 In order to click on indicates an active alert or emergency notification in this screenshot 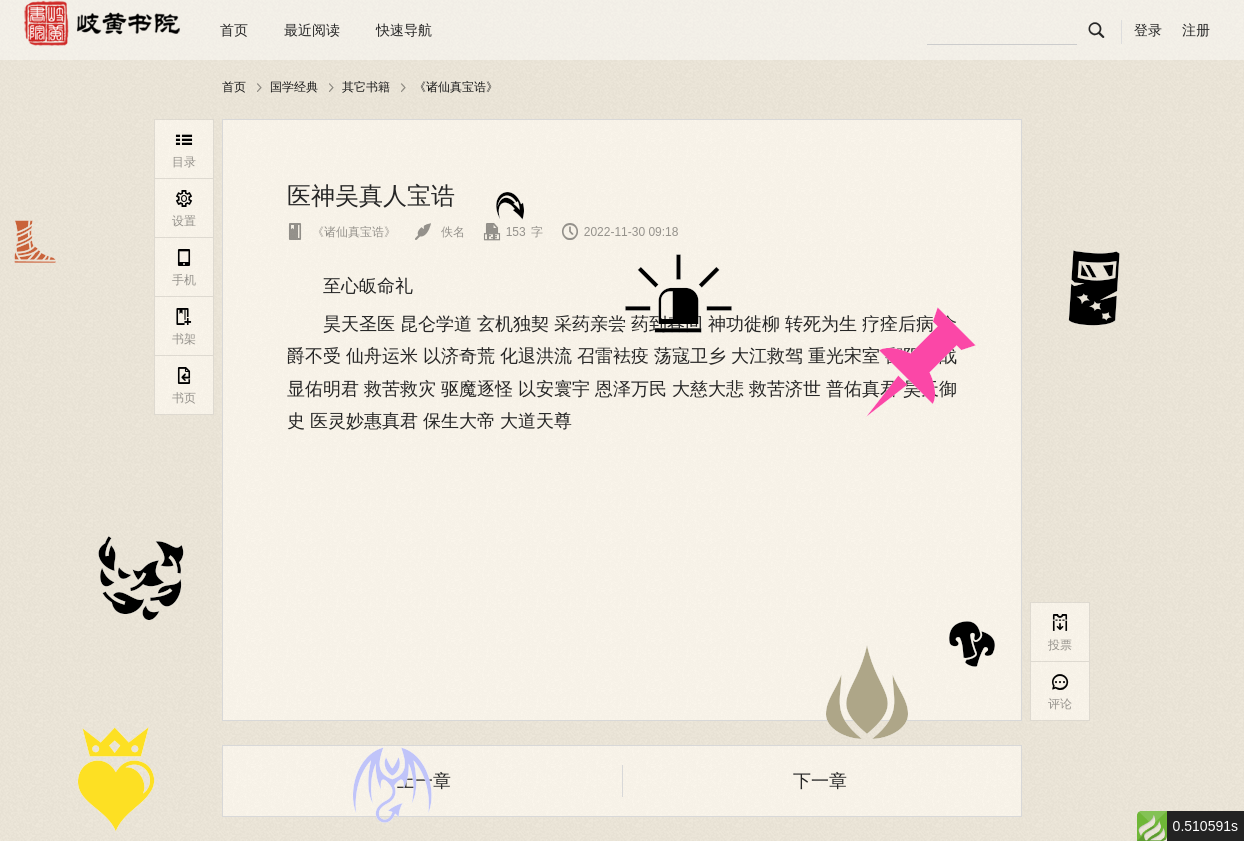, I will do `click(678, 293)`.